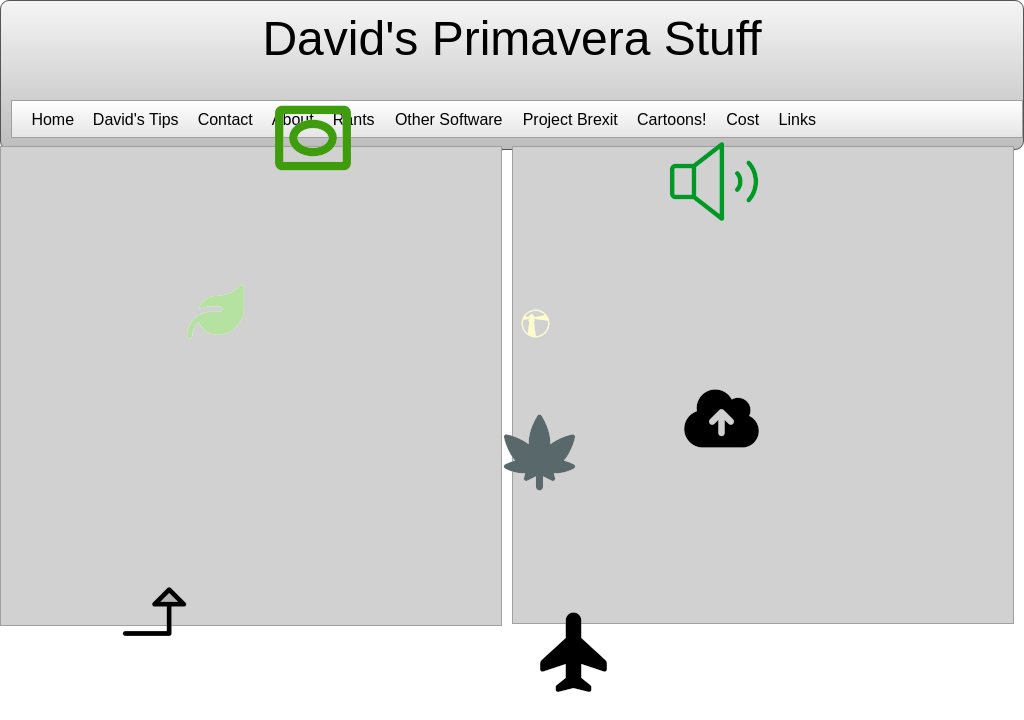  Describe the element at coordinates (535, 323) in the screenshot. I see `watchman monitoring logo` at that location.